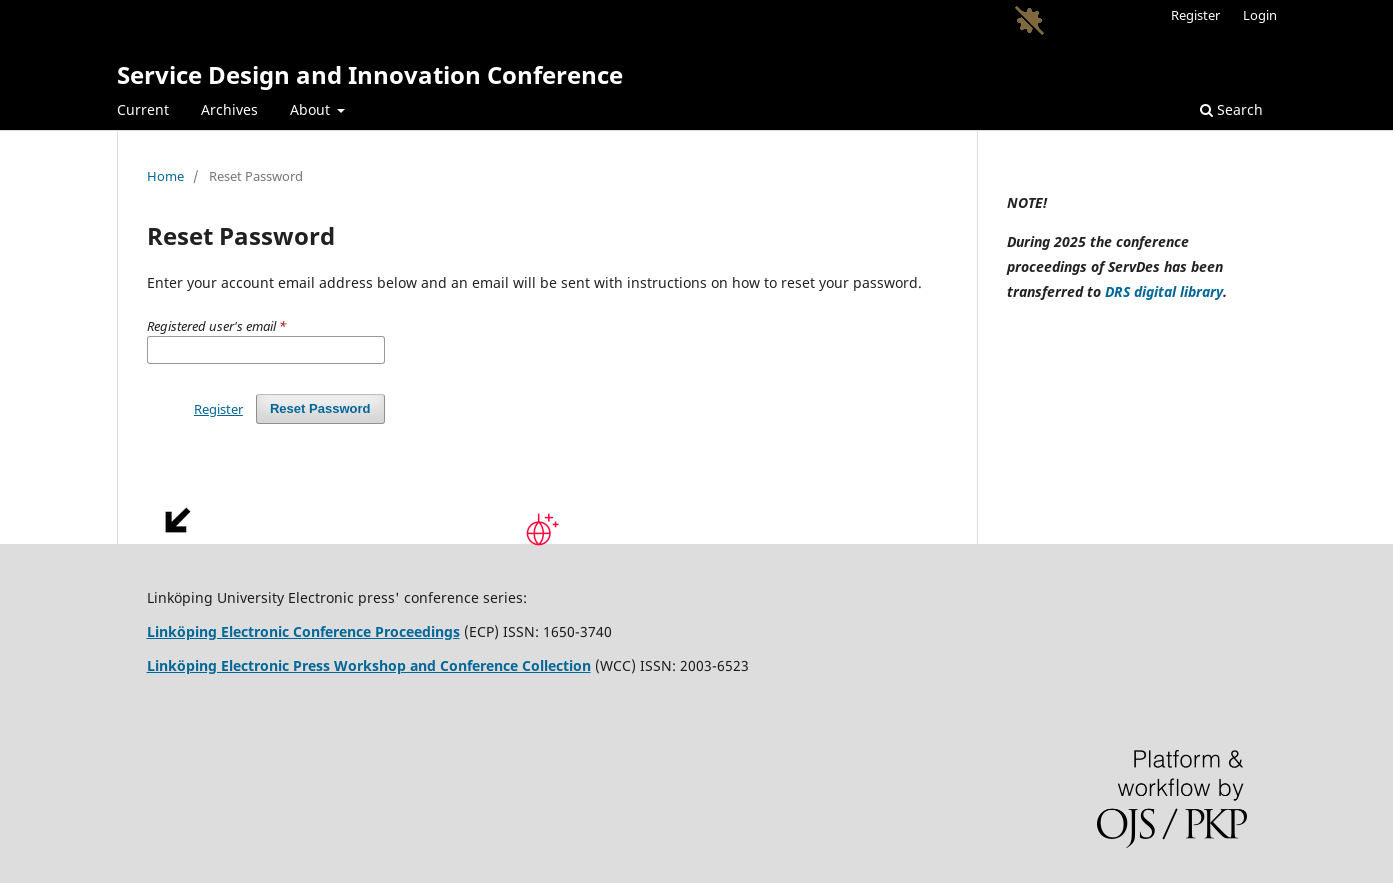 The image size is (1393, 883). Describe the element at coordinates (178, 520) in the screenshot. I see `transit entry or exit point on a map` at that location.